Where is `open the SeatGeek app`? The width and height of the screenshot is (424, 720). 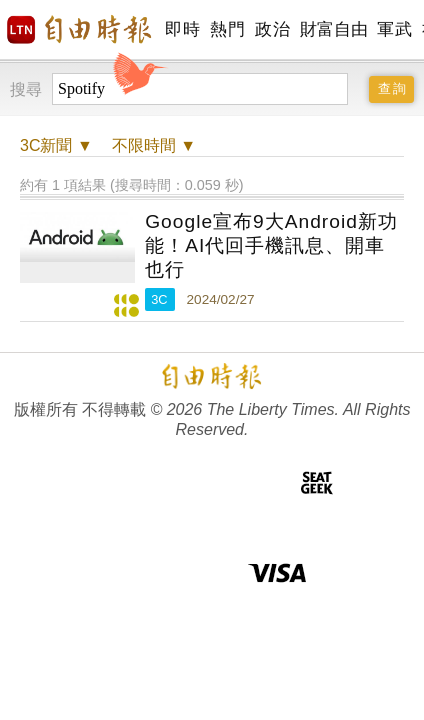 open the SeatGeek app is located at coordinates (317, 483).